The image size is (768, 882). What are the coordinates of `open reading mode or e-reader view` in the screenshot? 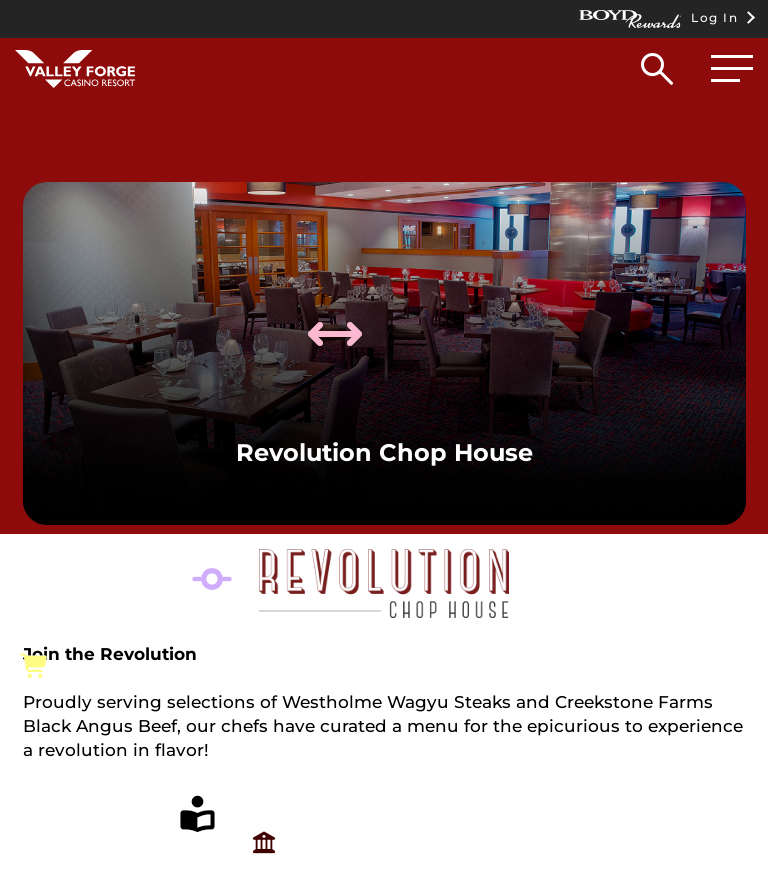 It's located at (197, 814).